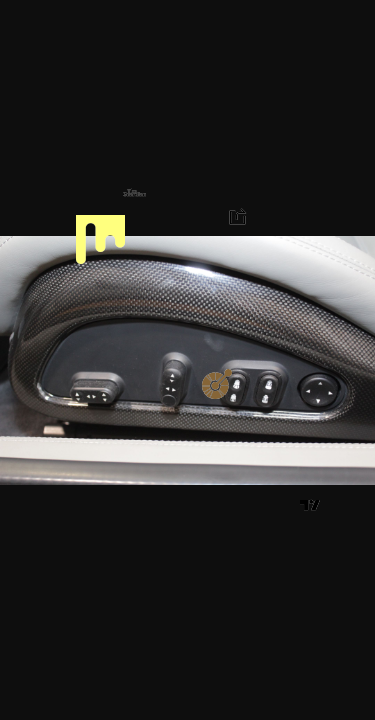  I want to click on open the Mix app, so click(100, 239).